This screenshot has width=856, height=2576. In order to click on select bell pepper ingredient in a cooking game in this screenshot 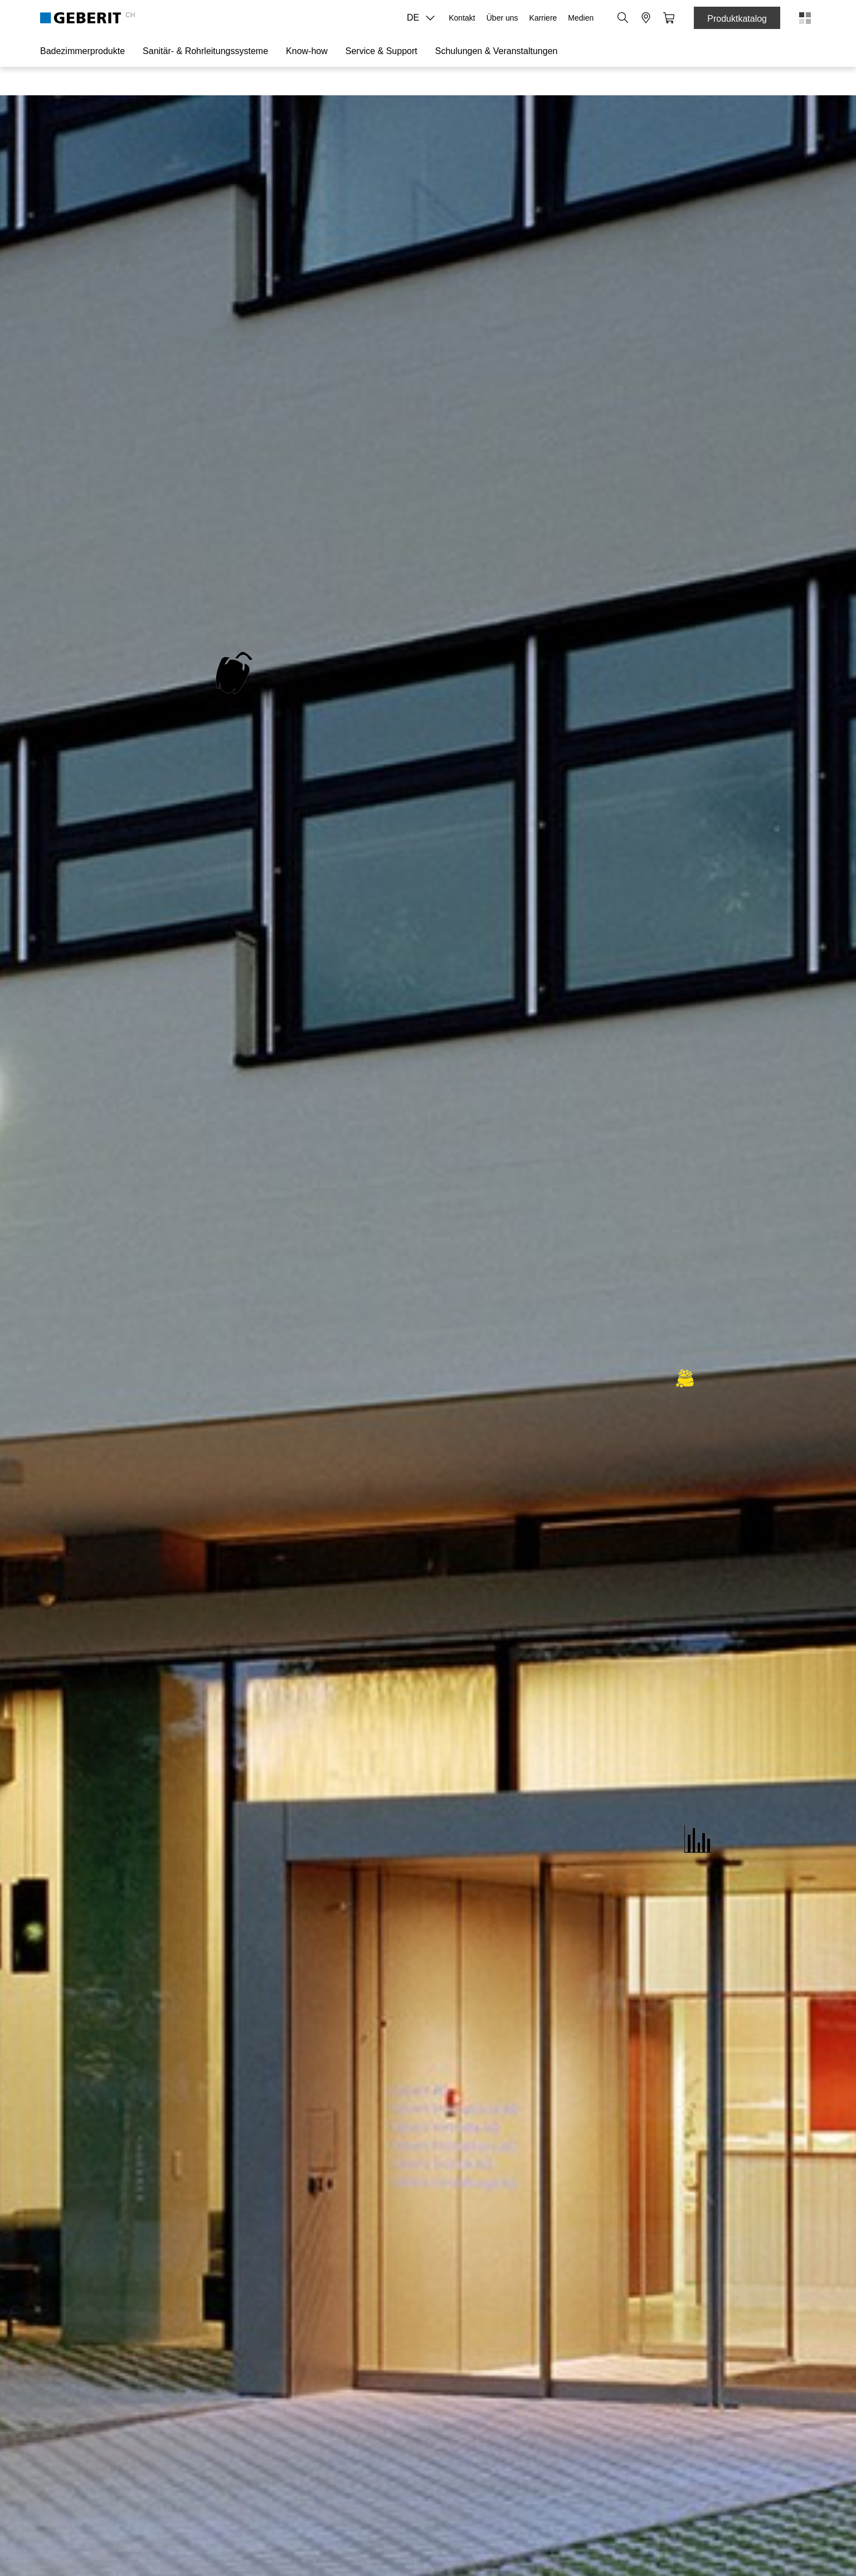, I will do `click(234, 673)`.